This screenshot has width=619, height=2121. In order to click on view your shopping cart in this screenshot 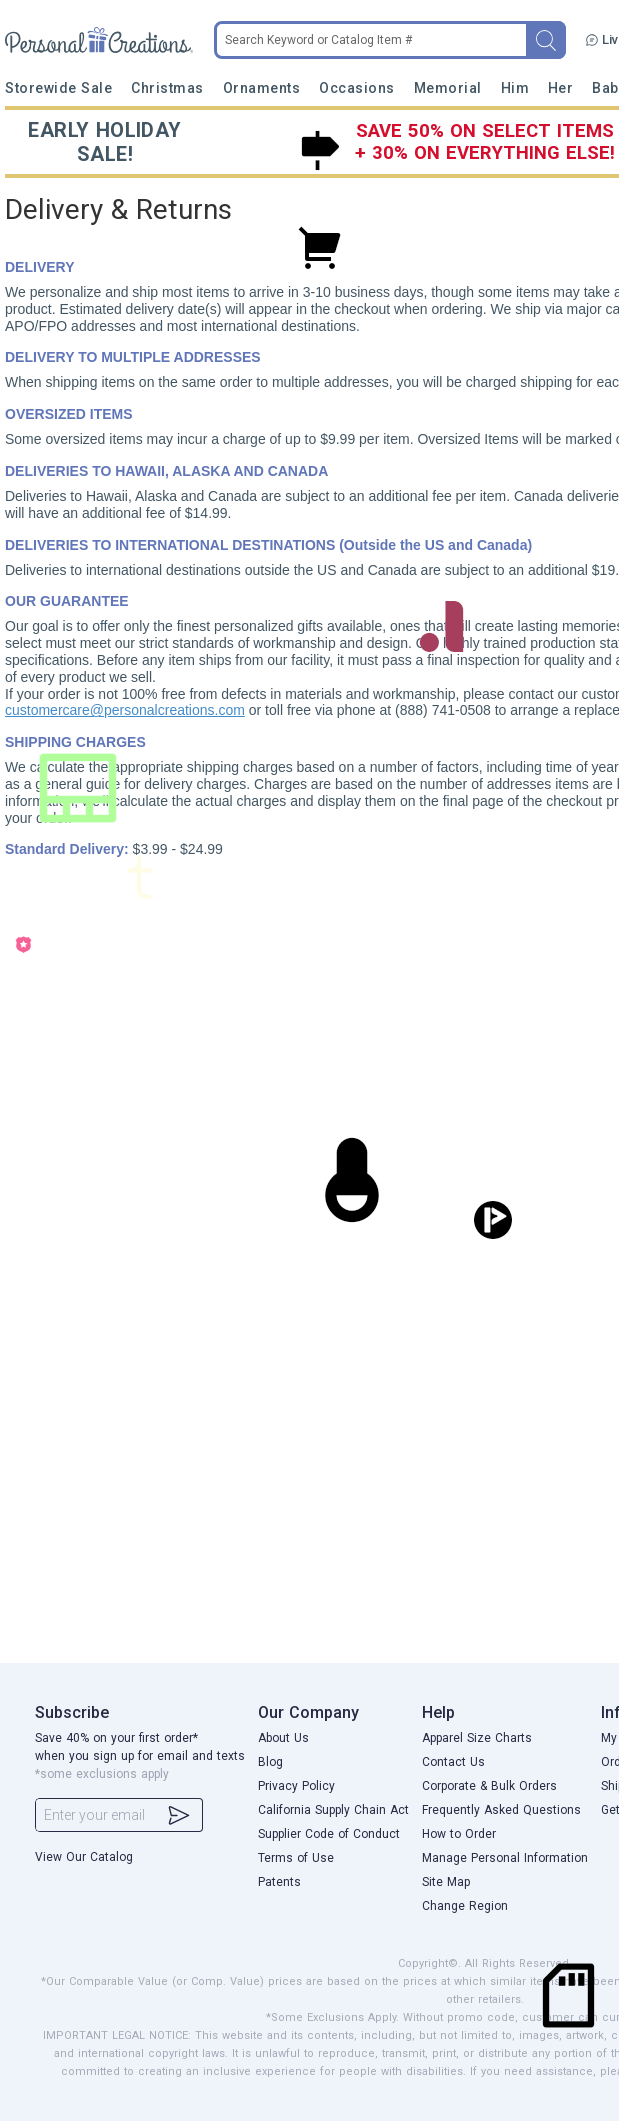, I will do `click(321, 247)`.